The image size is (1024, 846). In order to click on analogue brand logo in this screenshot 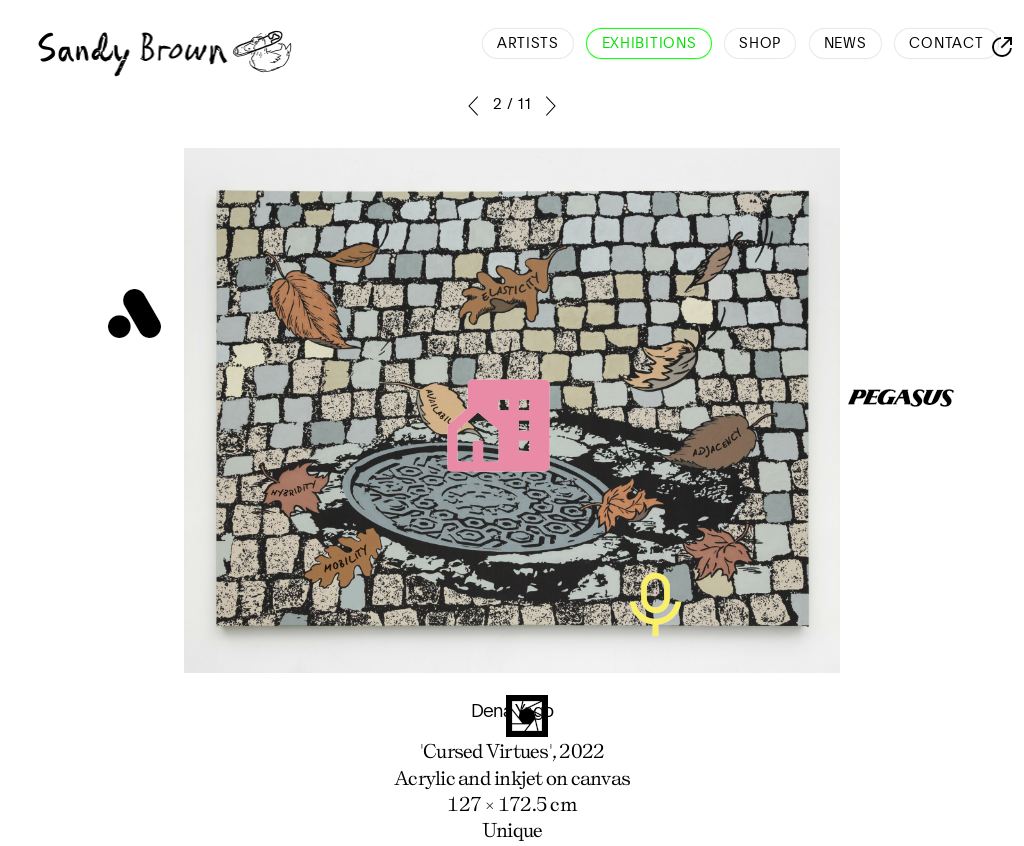, I will do `click(134, 313)`.